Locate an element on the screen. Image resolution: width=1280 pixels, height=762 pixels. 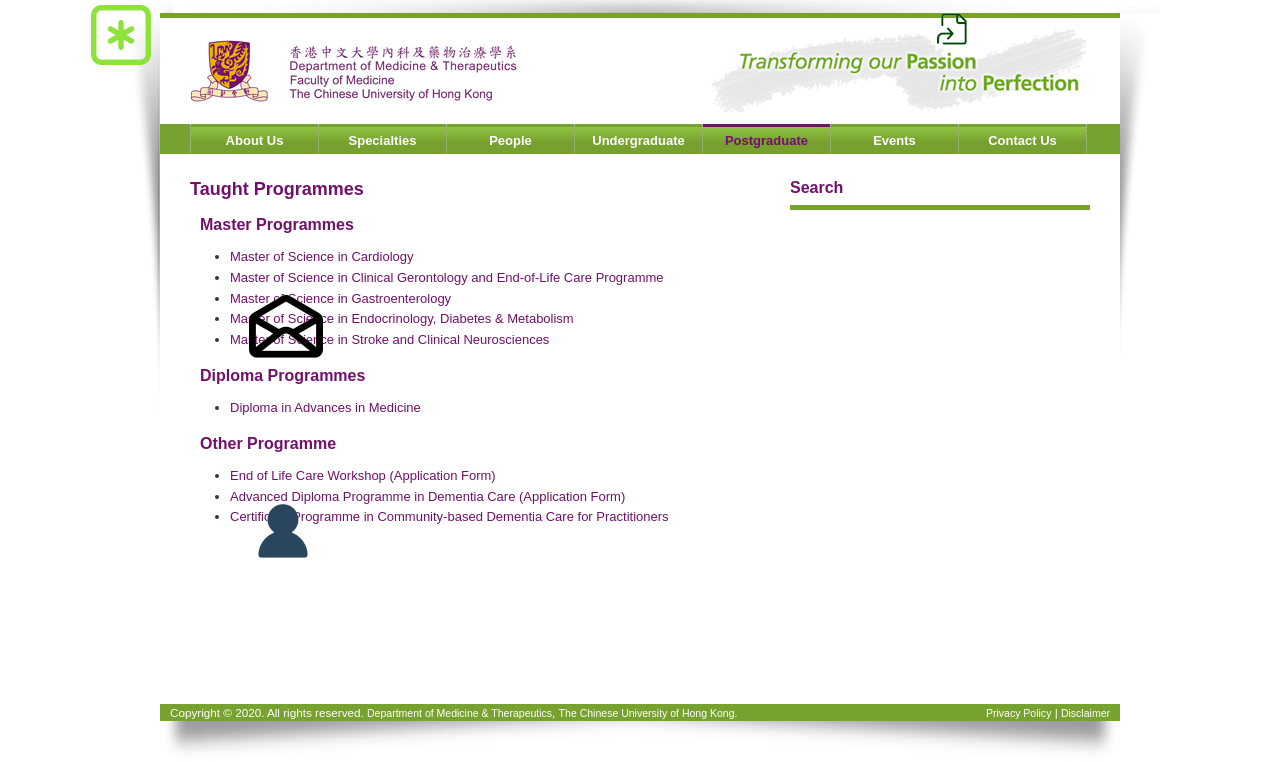
mark message as read is located at coordinates (286, 330).